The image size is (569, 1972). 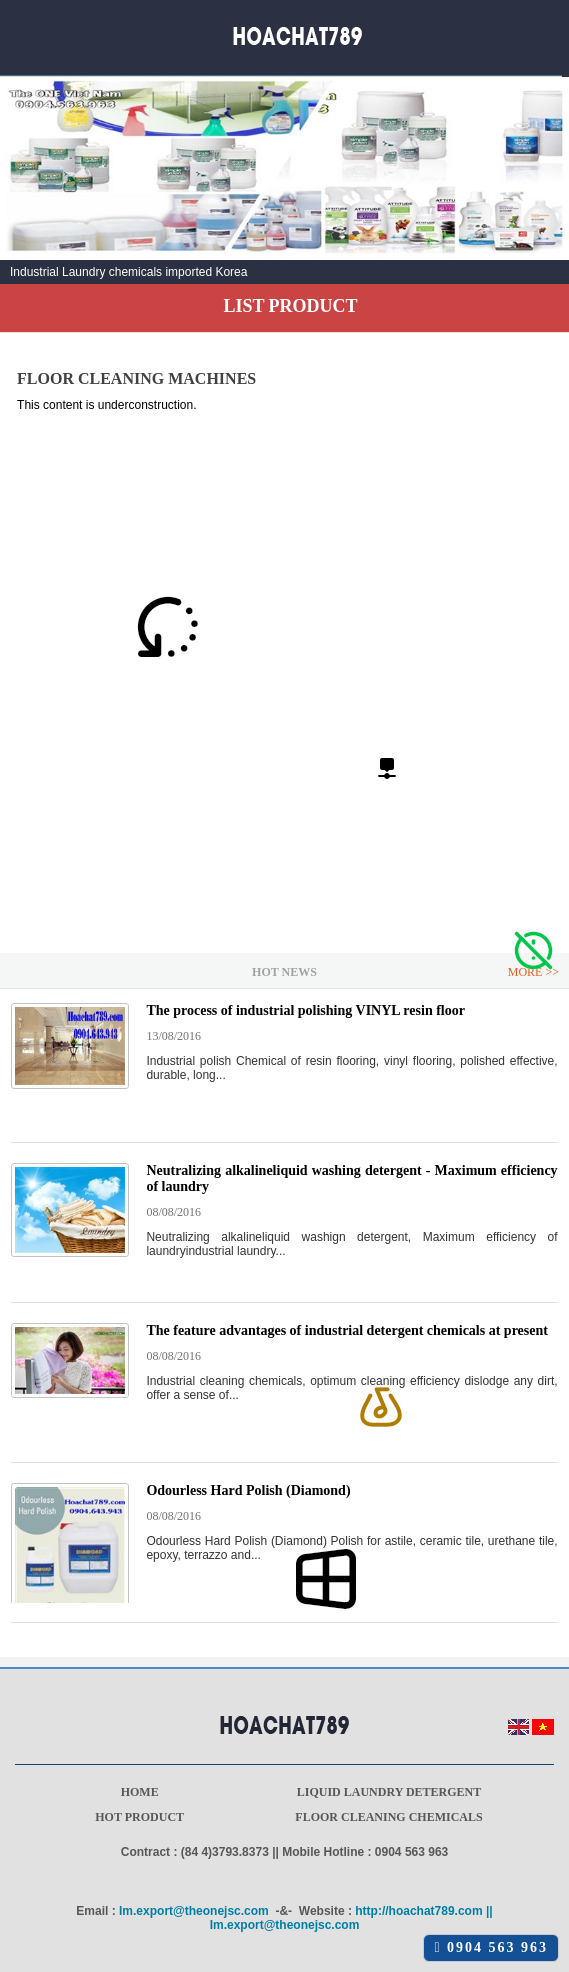 What do you see at coordinates (381, 1406) in the screenshot?
I see `open bandlab music creation app` at bounding box center [381, 1406].